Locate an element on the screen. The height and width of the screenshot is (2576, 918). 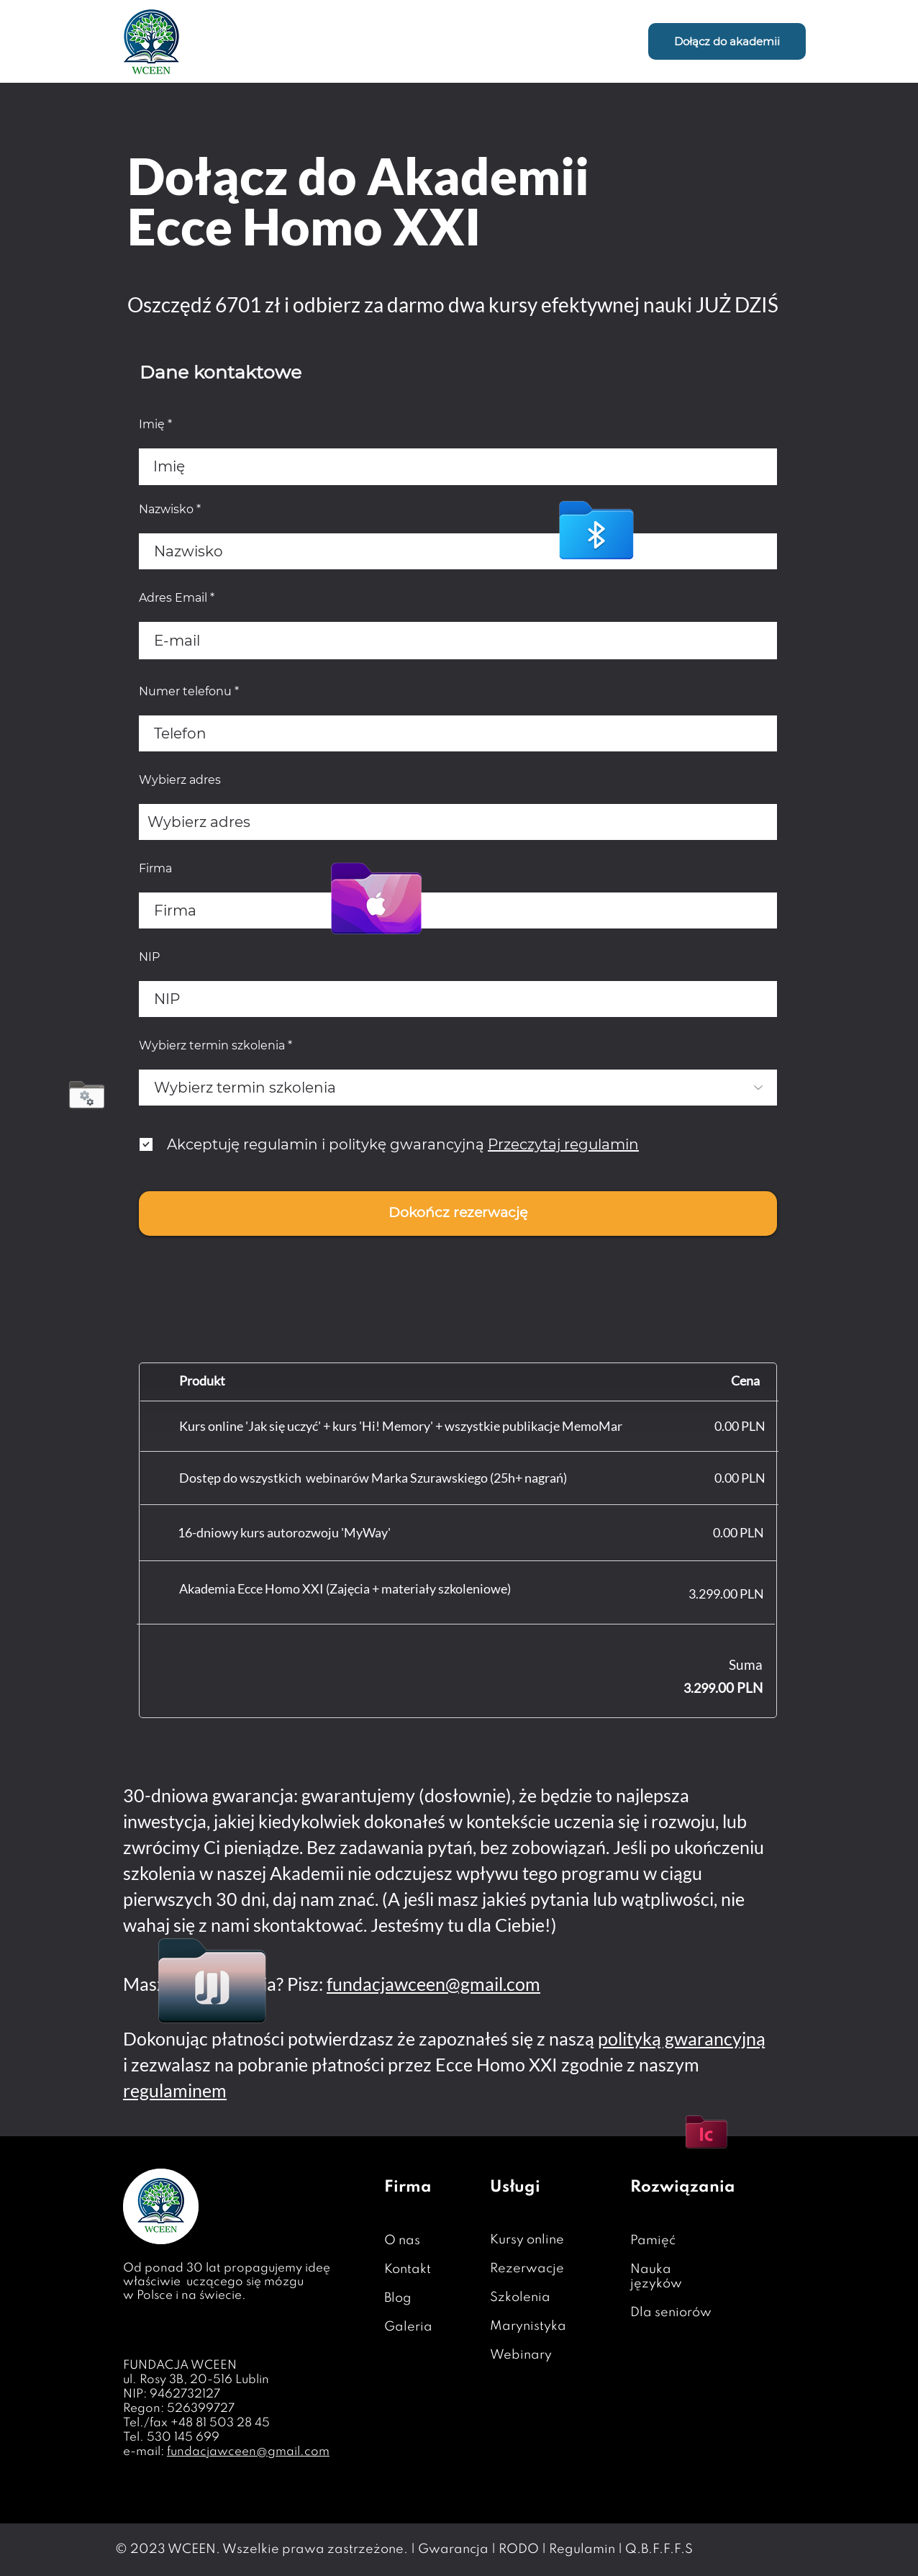
open bluetooth file transfers folder is located at coordinates (596, 532).